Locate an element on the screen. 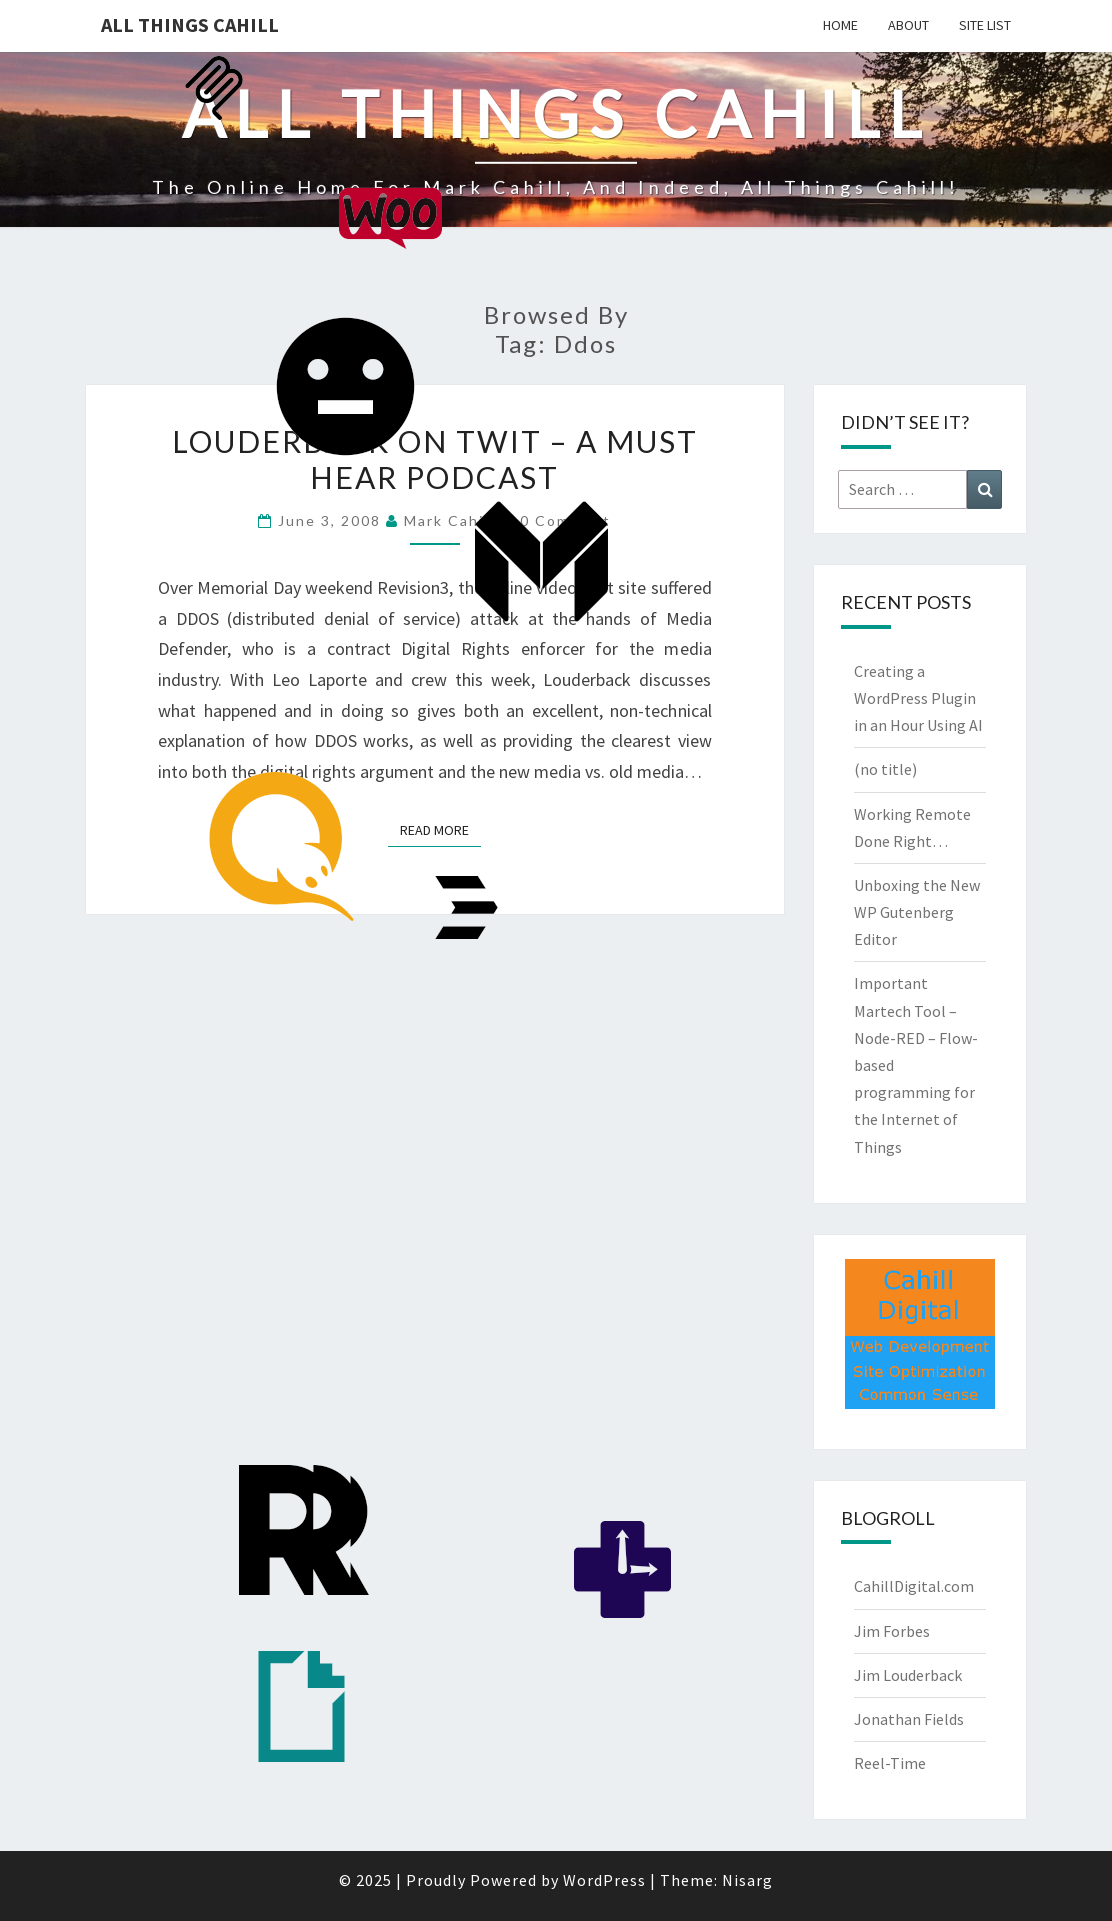  indicates neutral feedback or rating is located at coordinates (345, 386).